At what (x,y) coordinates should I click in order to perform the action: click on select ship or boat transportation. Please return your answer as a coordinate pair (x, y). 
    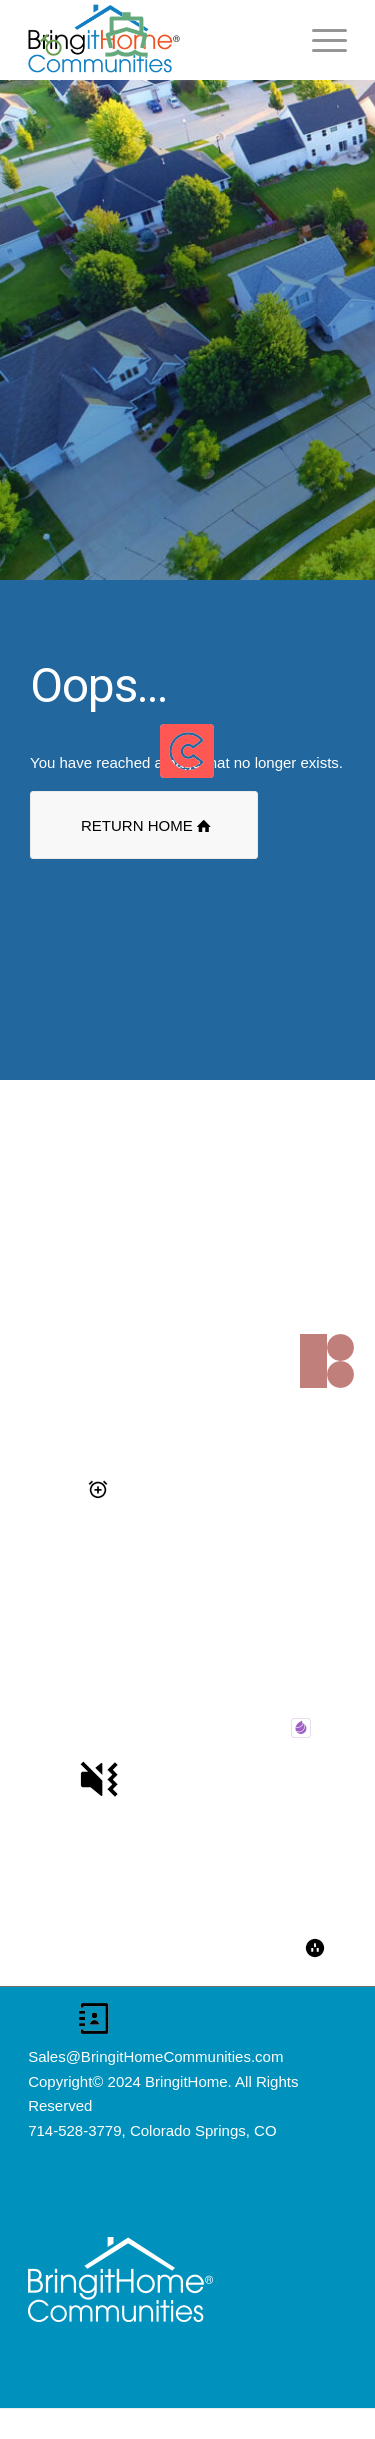
    Looking at the image, I should click on (126, 35).